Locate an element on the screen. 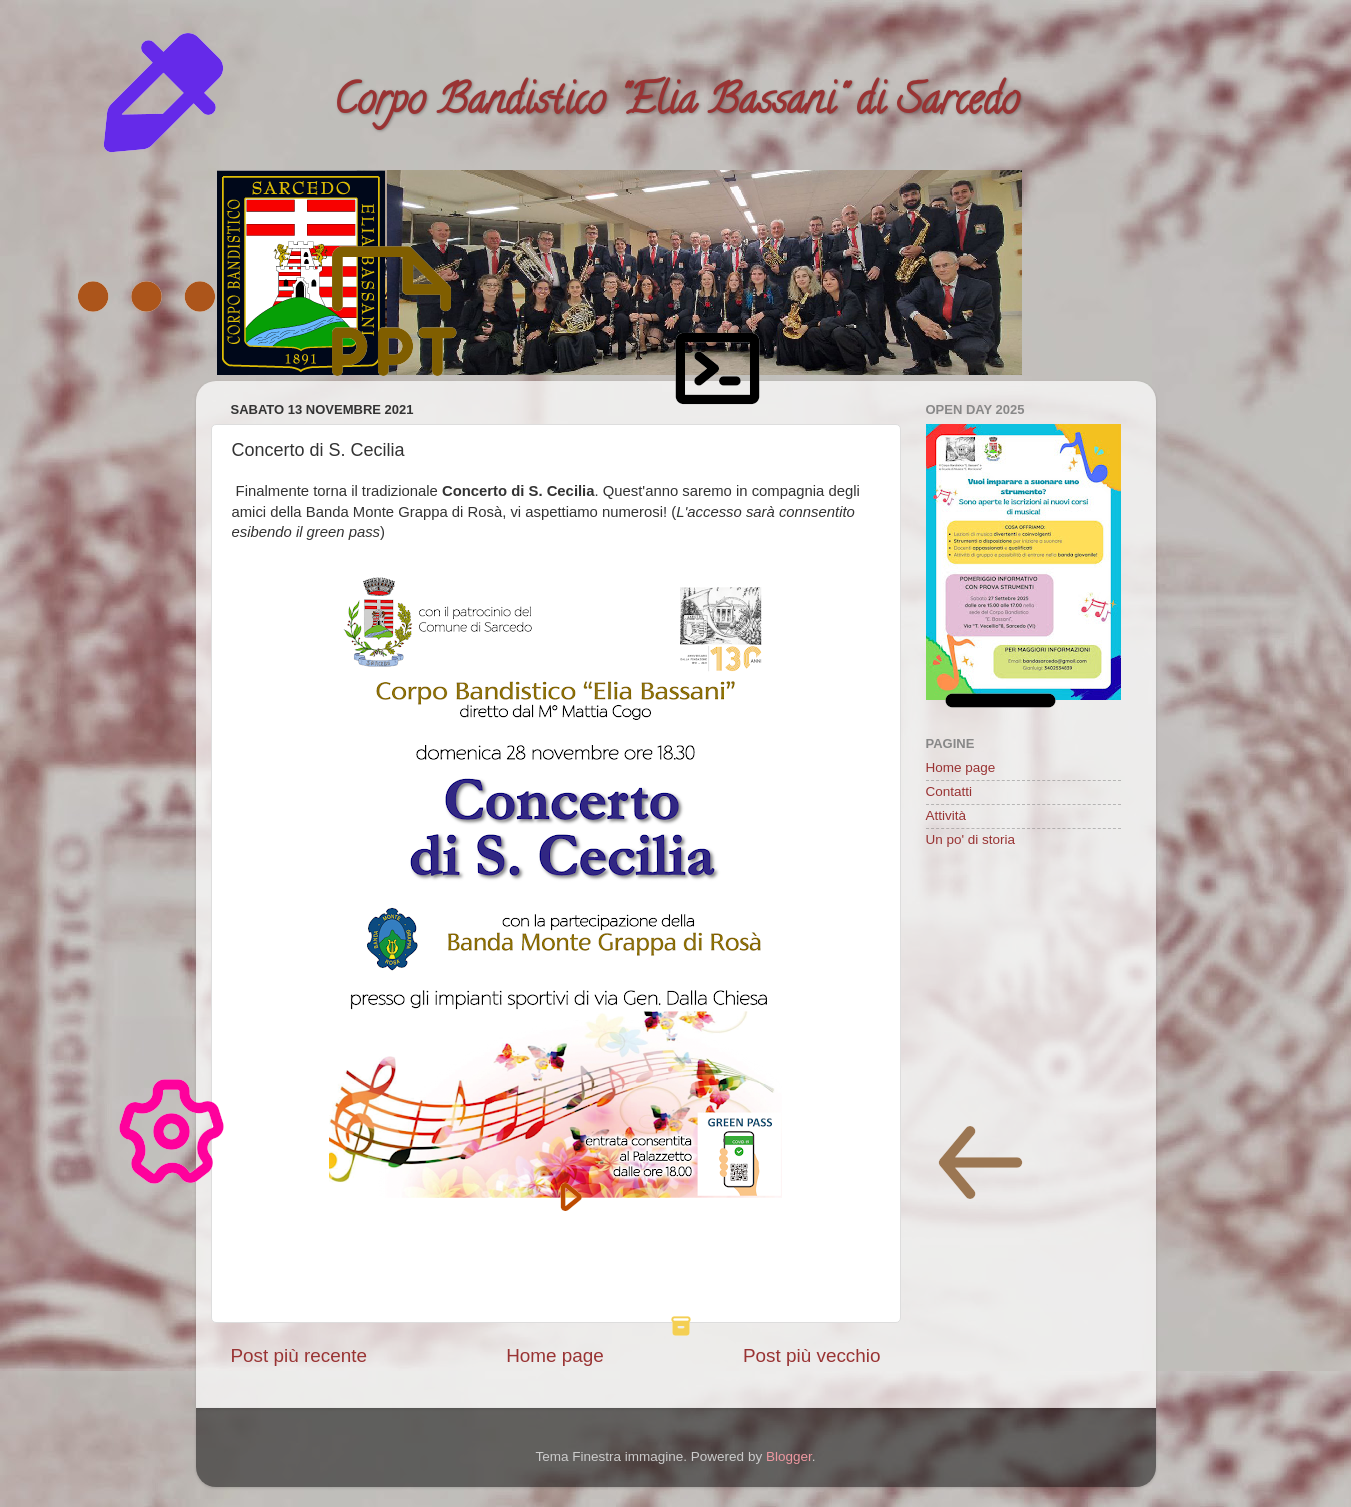 This screenshot has height=1507, width=1351. open the command line terminal is located at coordinates (717, 368).